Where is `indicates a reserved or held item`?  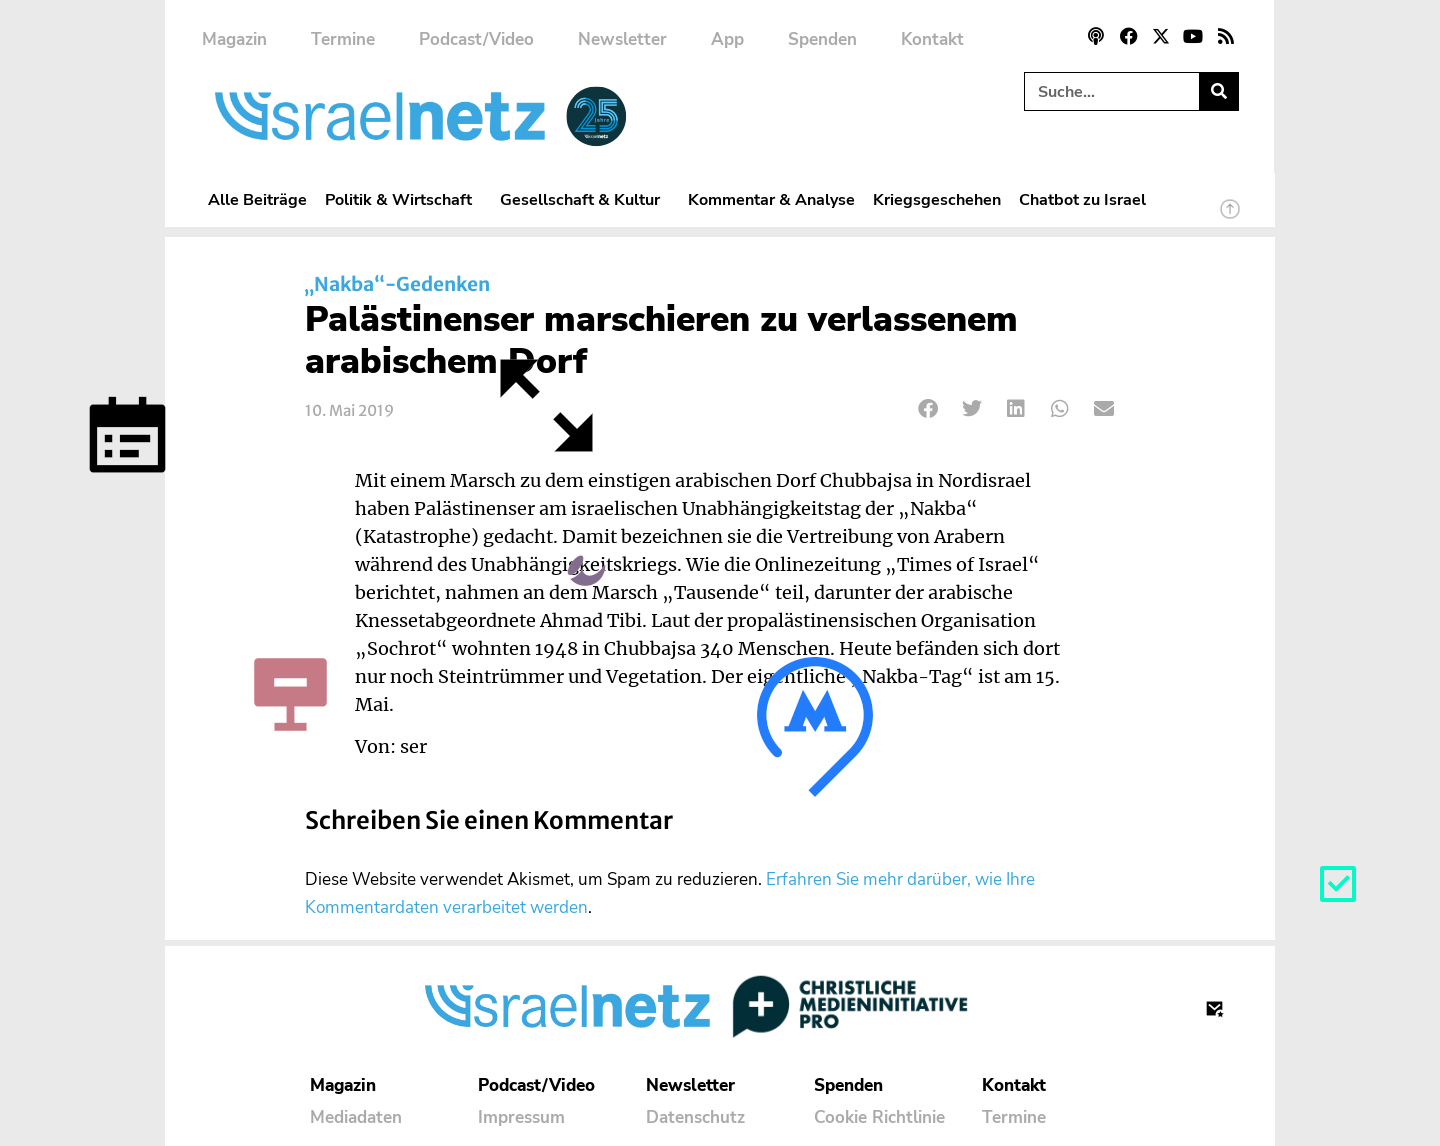
indicates a reserved or held item is located at coordinates (290, 694).